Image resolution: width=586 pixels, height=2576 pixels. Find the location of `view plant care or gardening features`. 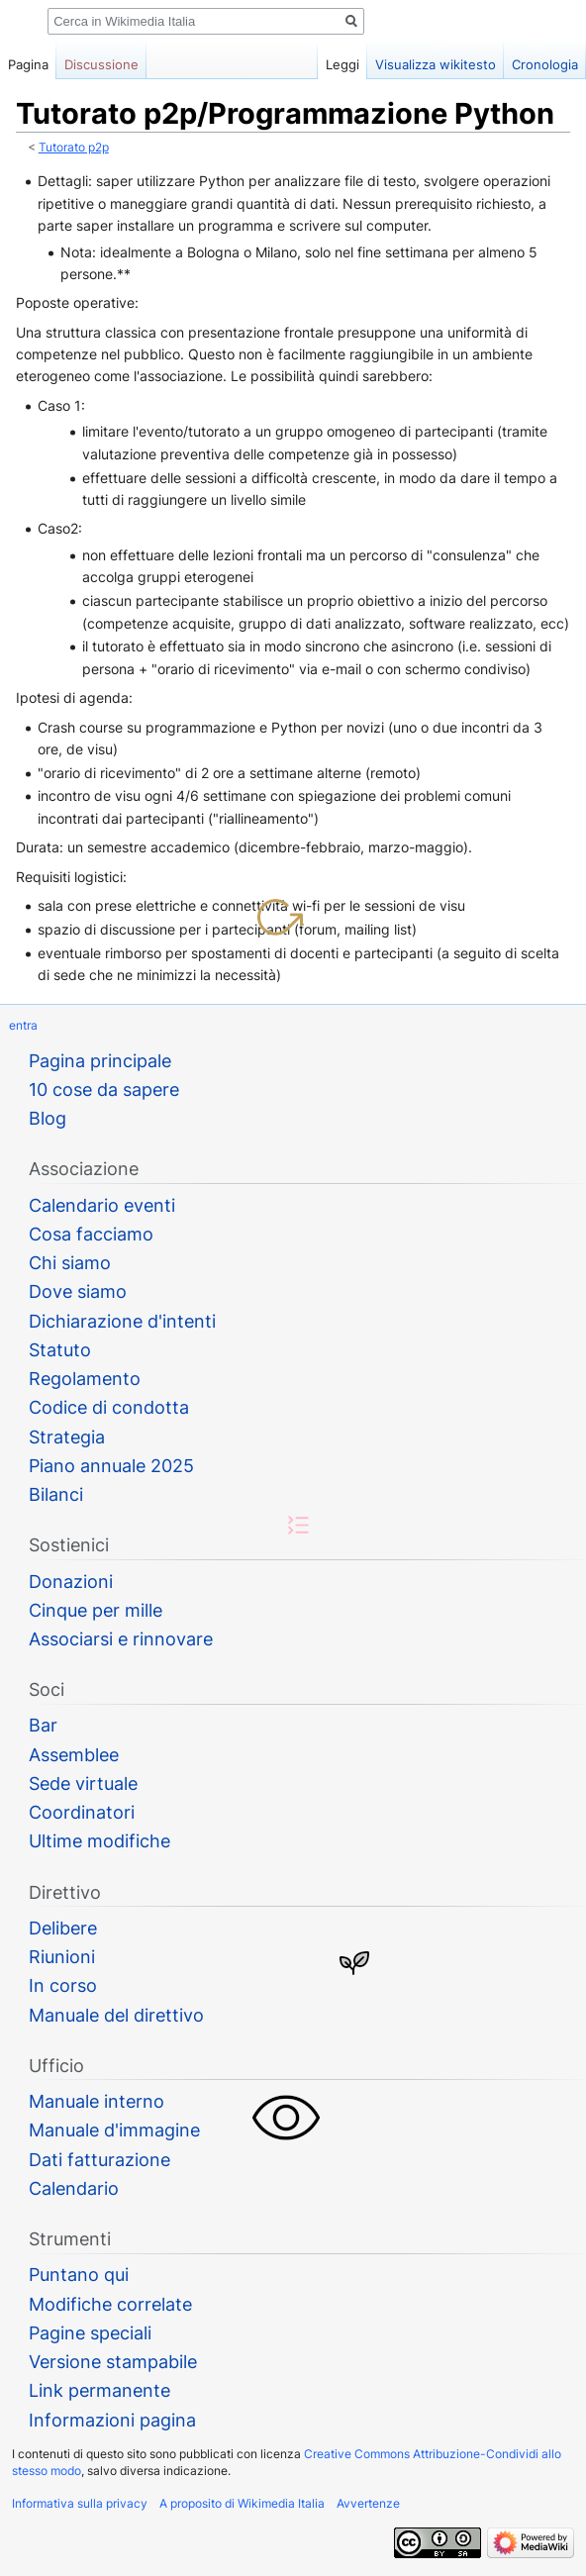

view plant care or gardening features is located at coordinates (354, 1962).